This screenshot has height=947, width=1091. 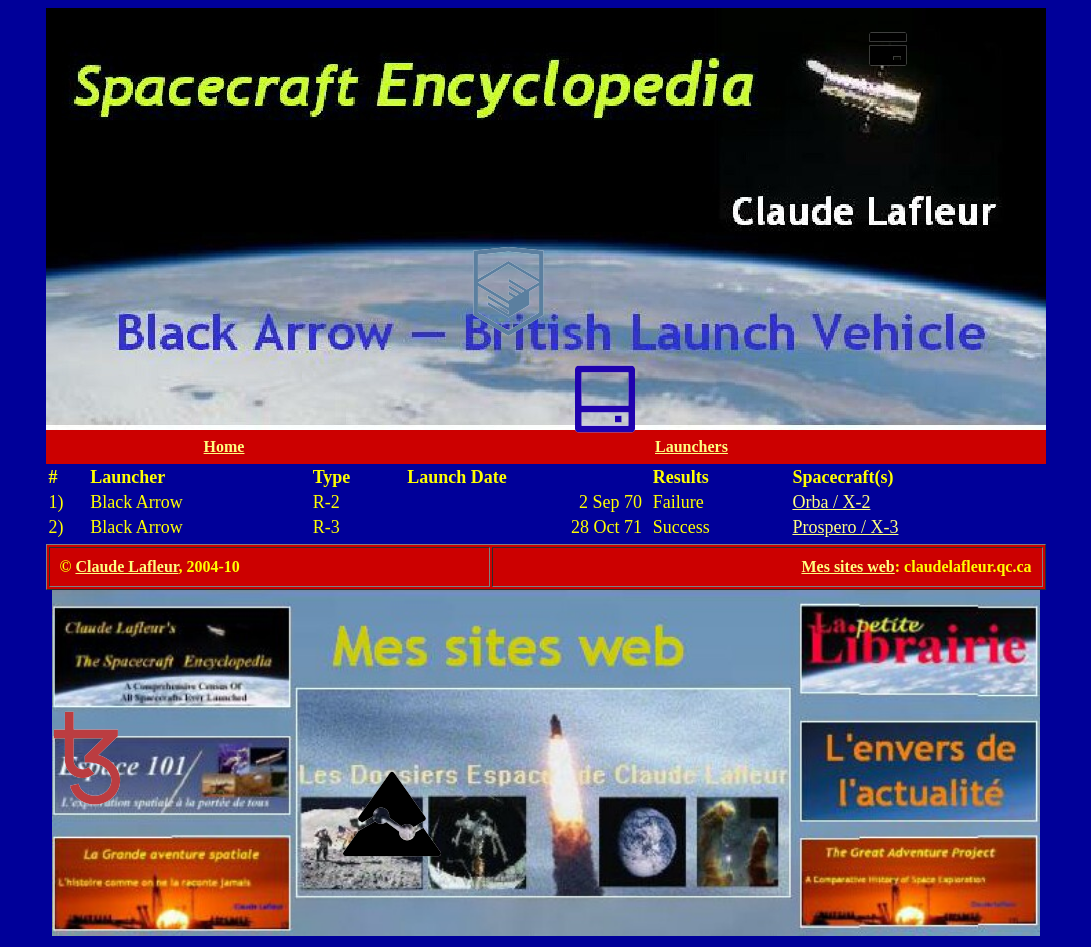 I want to click on access payment methods, so click(x=888, y=49).